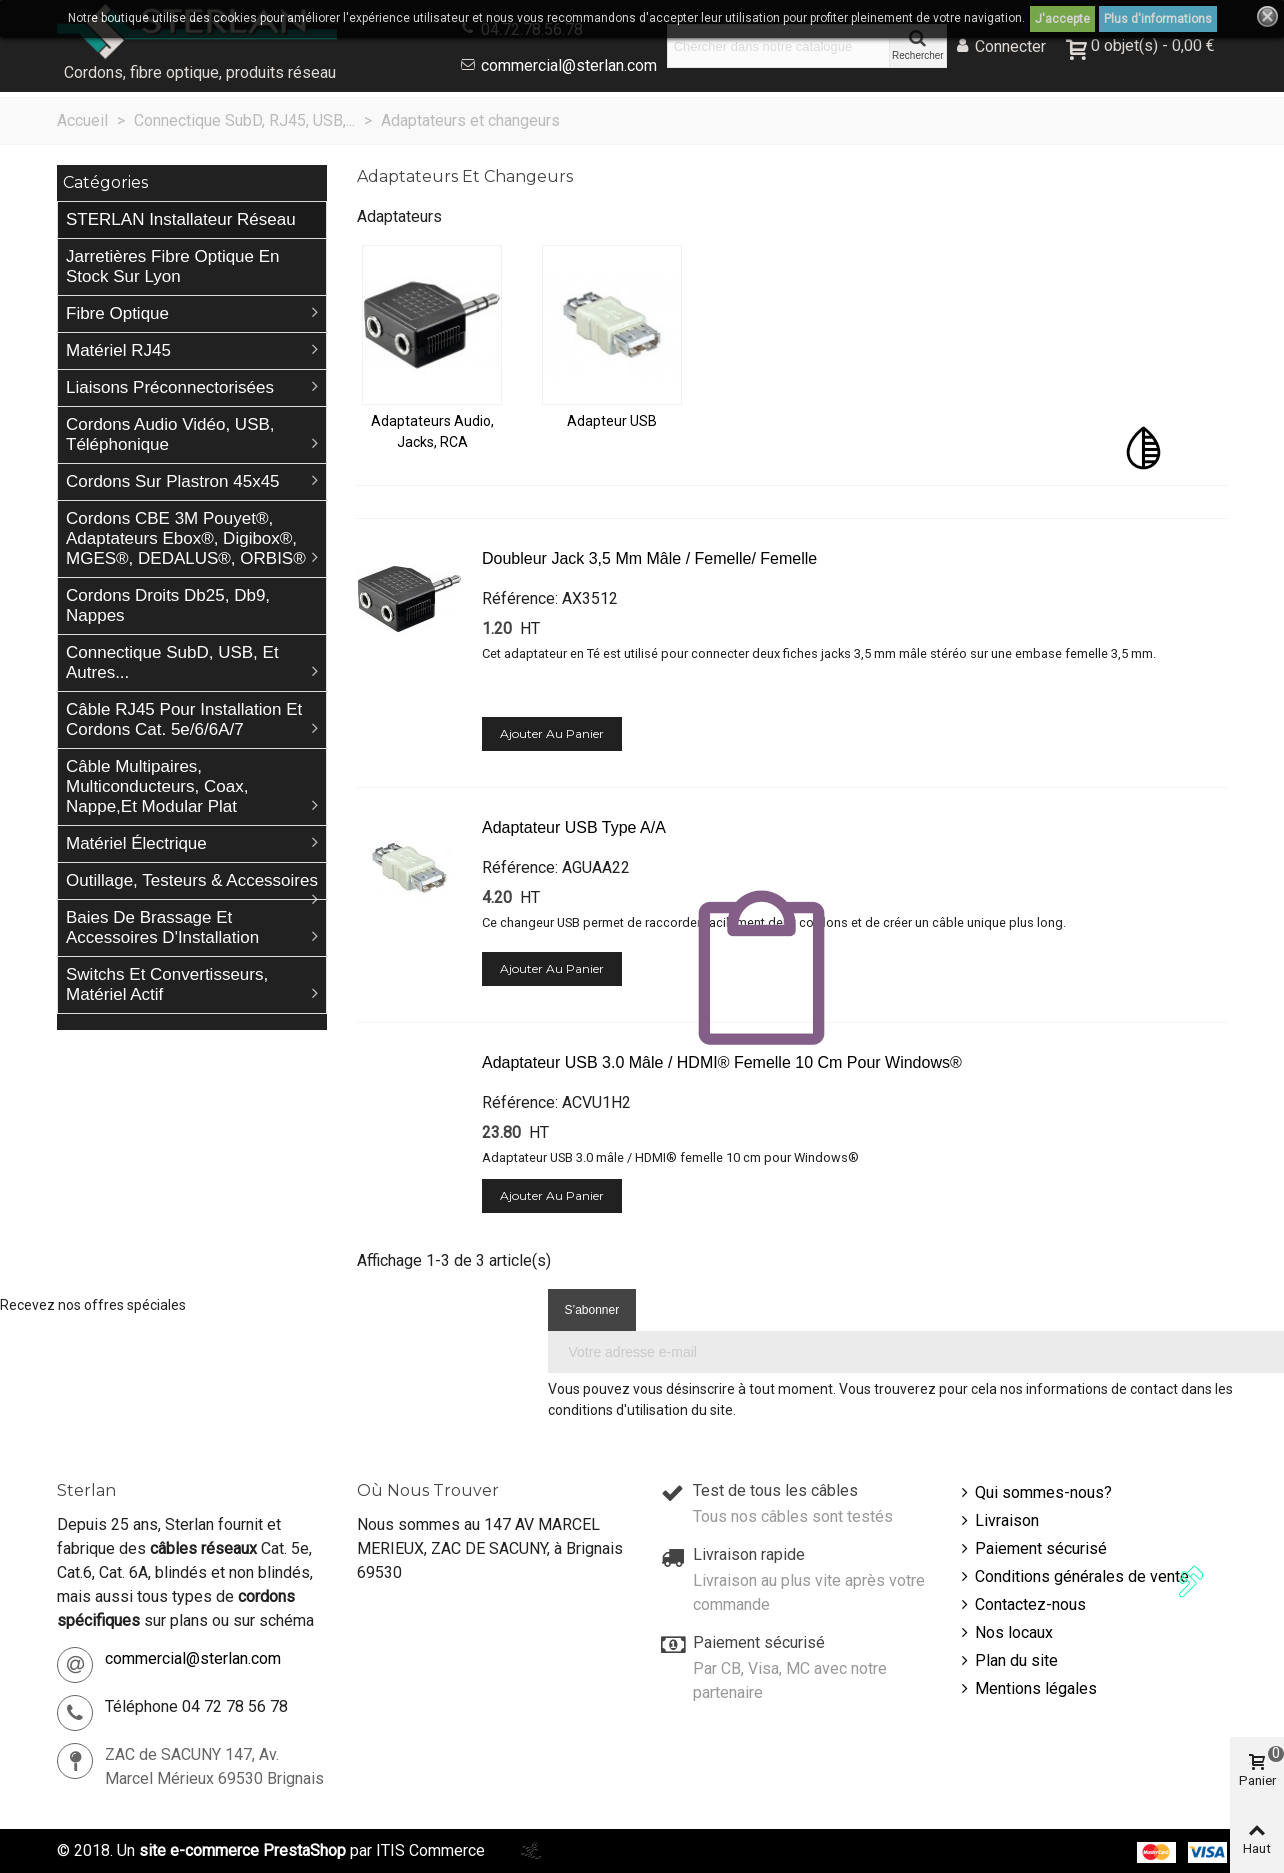 The image size is (1284, 1873). Describe the element at coordinates (1143, 449) in the screenshot. I see `adjust opacity or transparency level` at that location.